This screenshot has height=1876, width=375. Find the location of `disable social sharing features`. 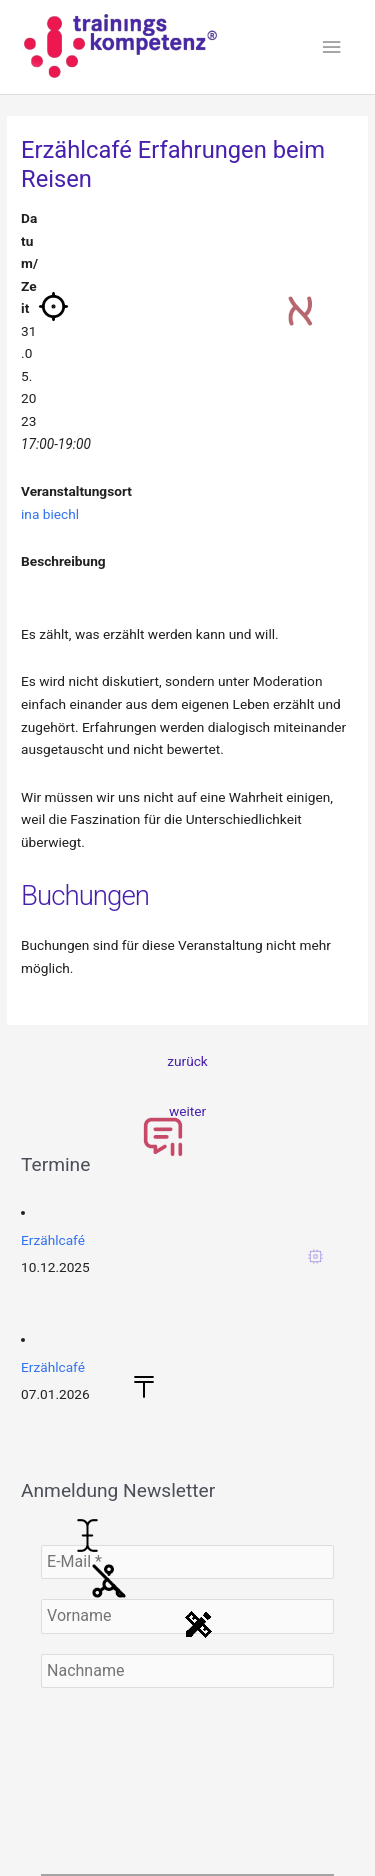

disable social sharing features is located at coordinates (109, 1581).